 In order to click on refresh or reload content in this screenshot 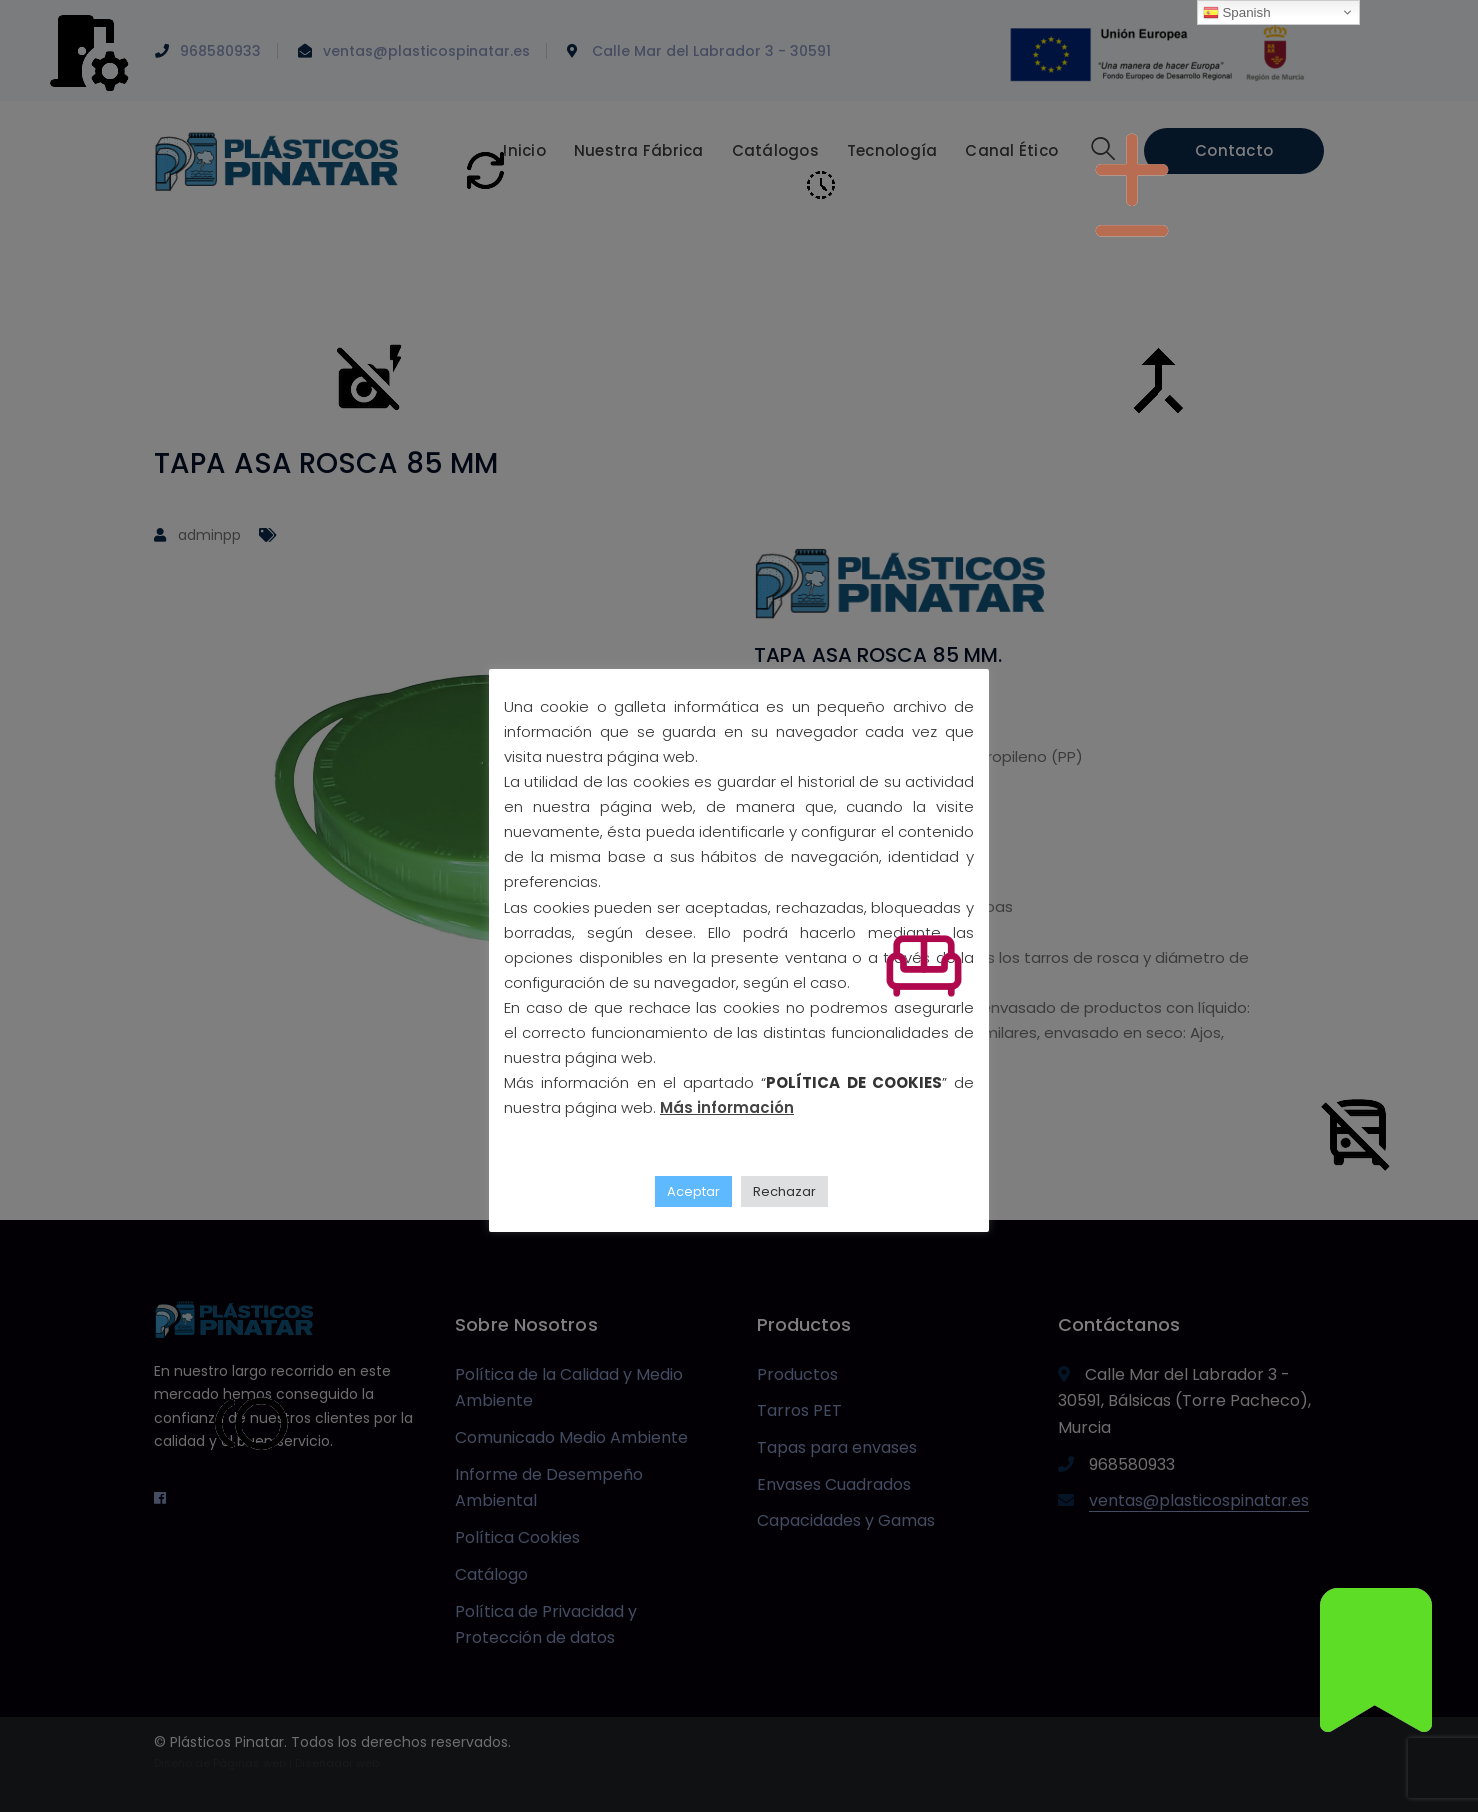, I will do `click(485, 170)`.